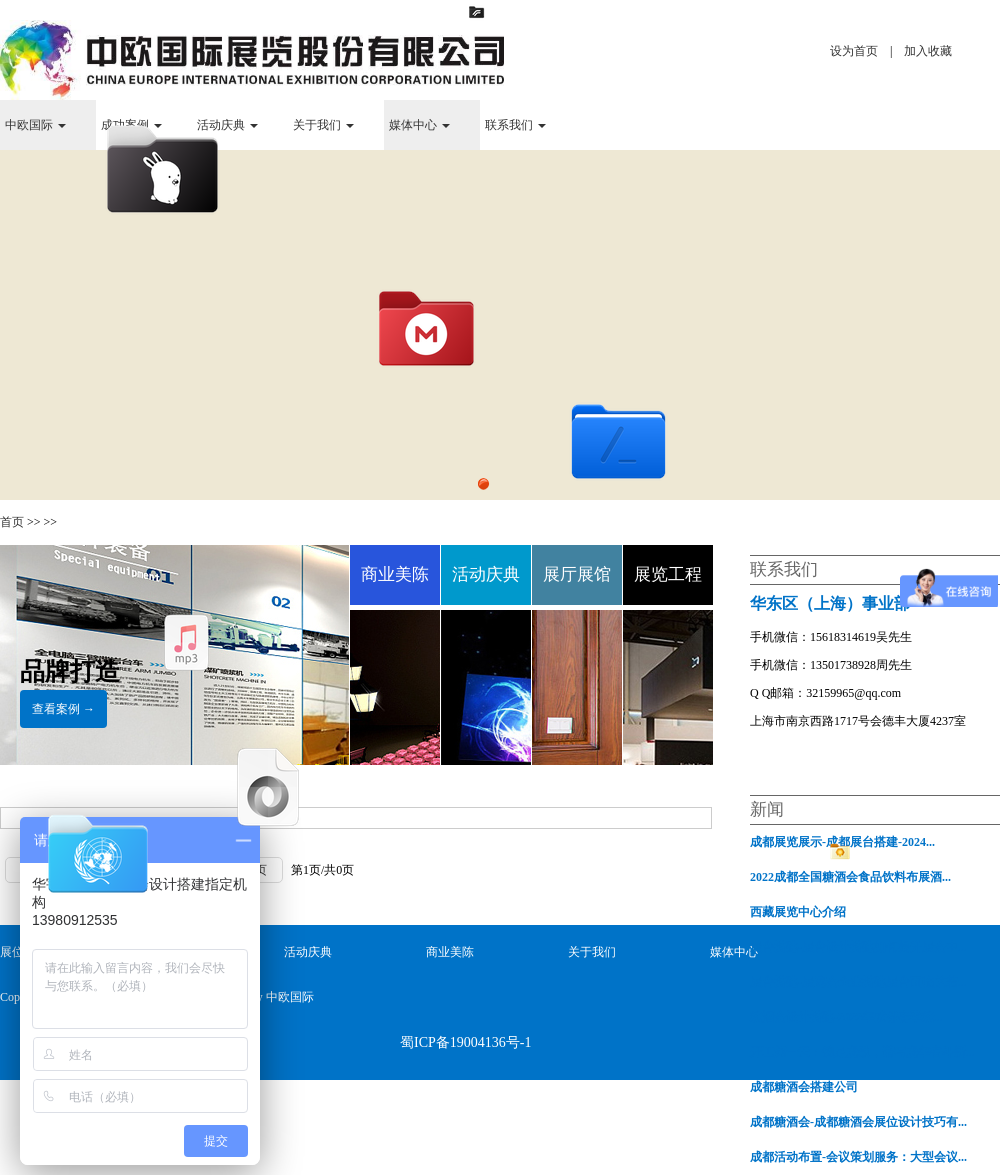 This screenshot has height=1175, width=1000. I want to click on folder containing Plan 9 operating system files, so click(162, 172).